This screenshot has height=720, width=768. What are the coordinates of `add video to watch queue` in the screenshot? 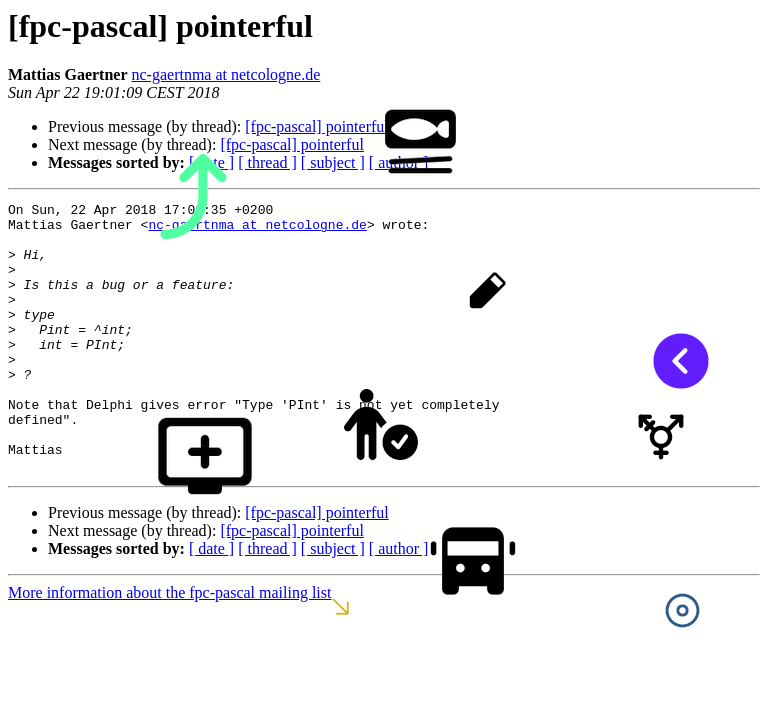 It's located at (205, 456).